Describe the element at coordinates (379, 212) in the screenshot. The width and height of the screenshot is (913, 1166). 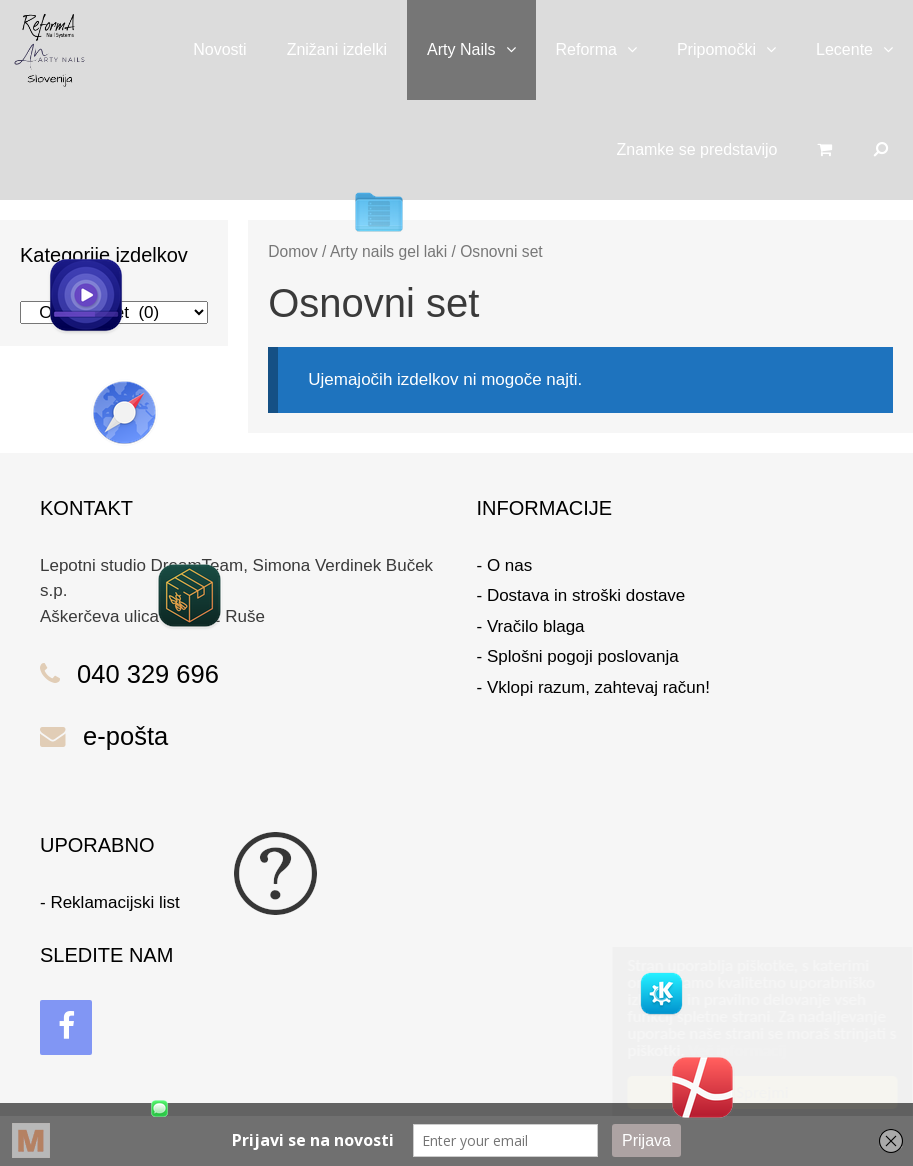
I see `open directory menu panel applet` at that location.